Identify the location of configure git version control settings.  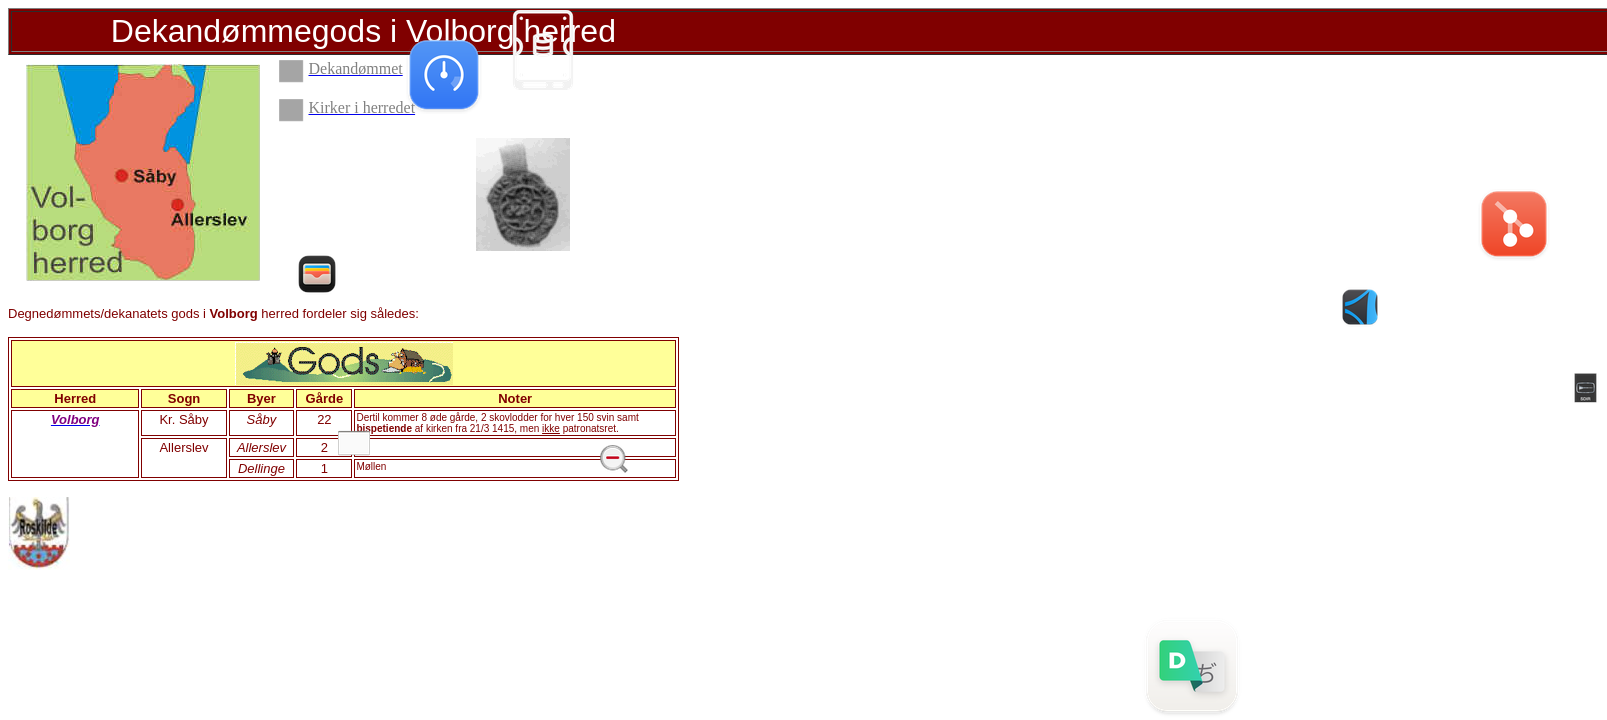
(1514, 225).